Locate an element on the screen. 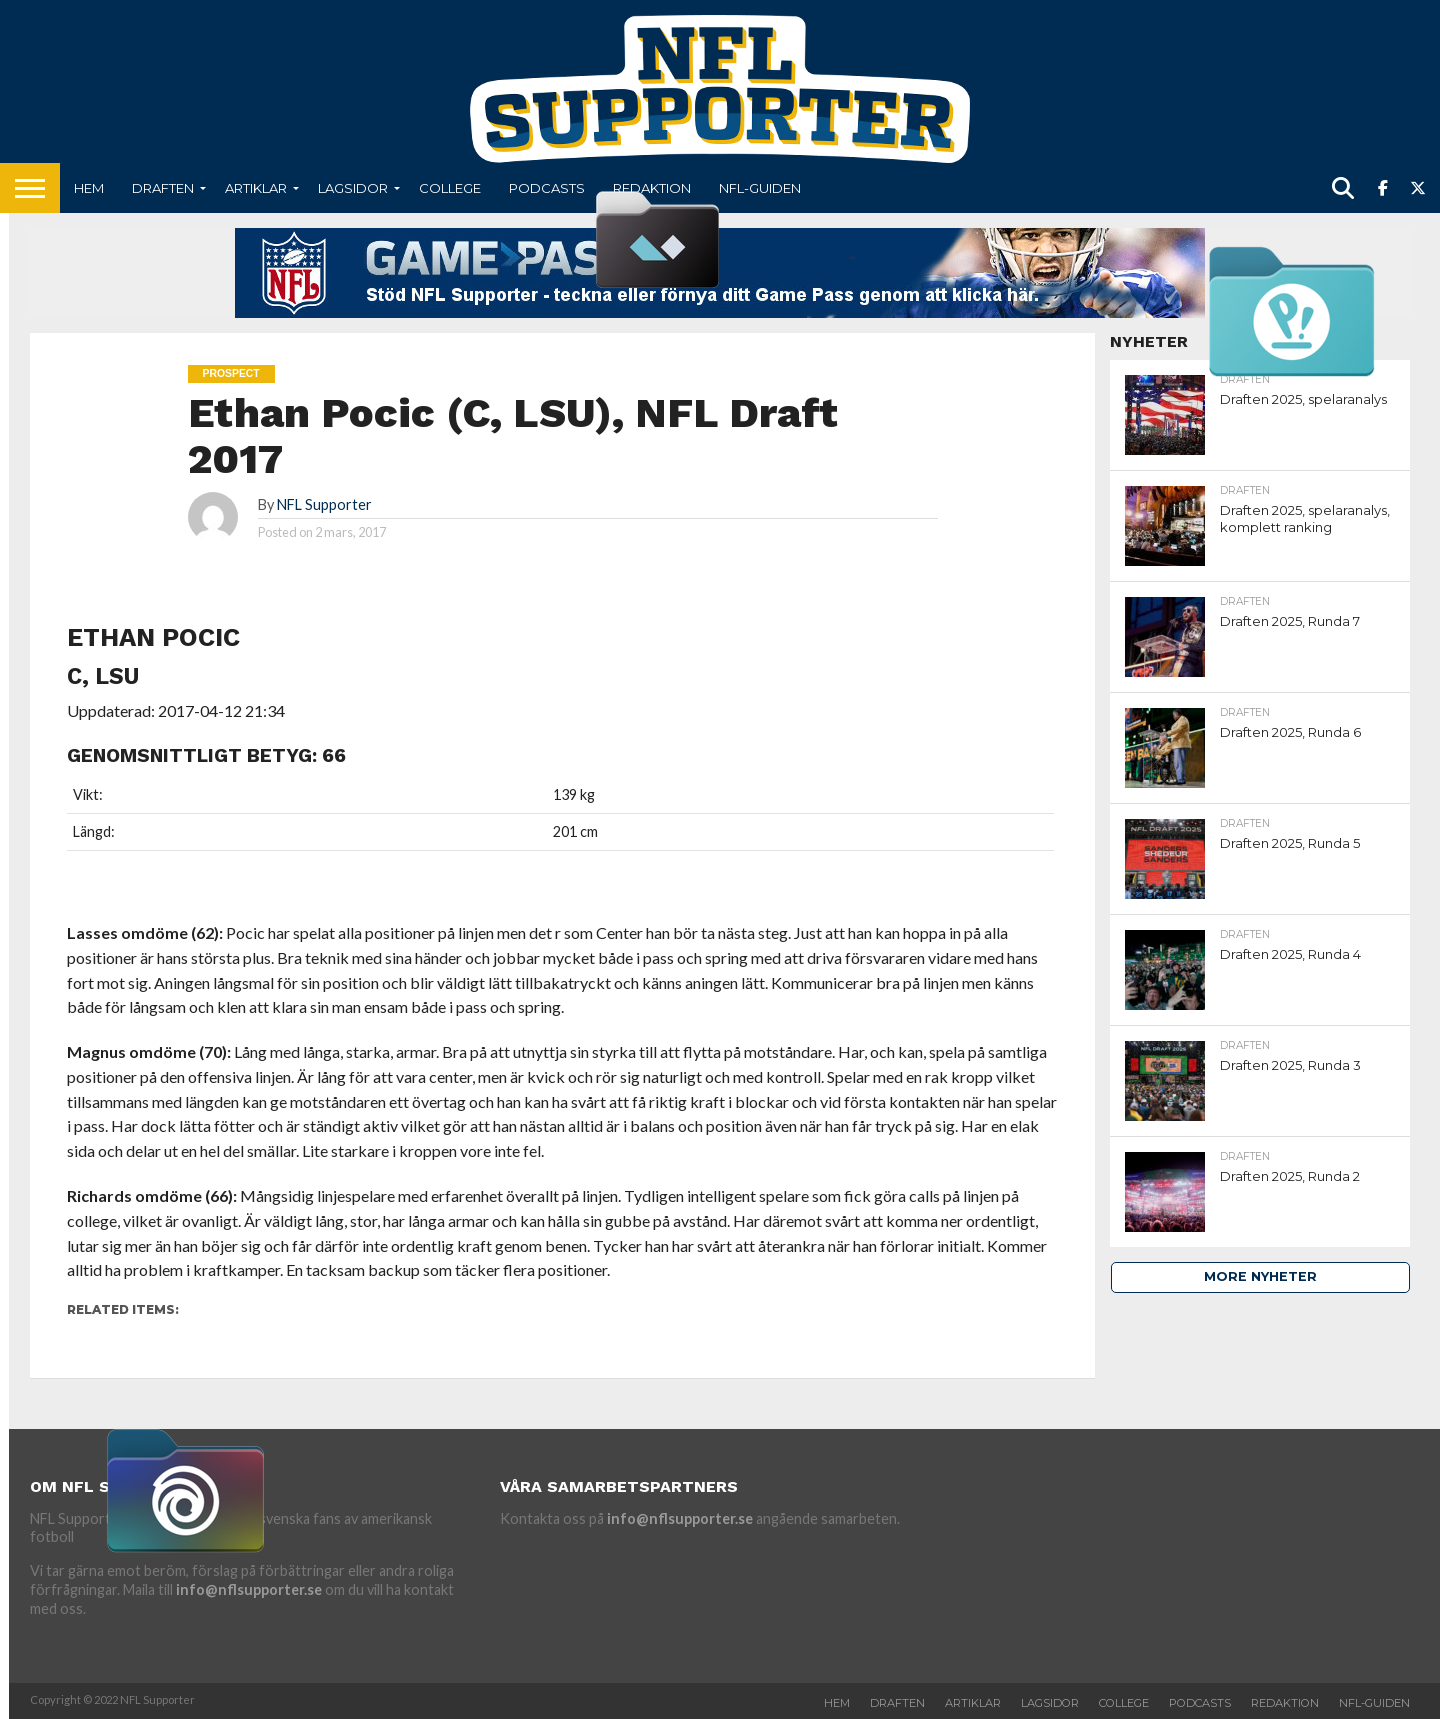  open Pop!_OS system folder is located at coordinates (1291, 316).